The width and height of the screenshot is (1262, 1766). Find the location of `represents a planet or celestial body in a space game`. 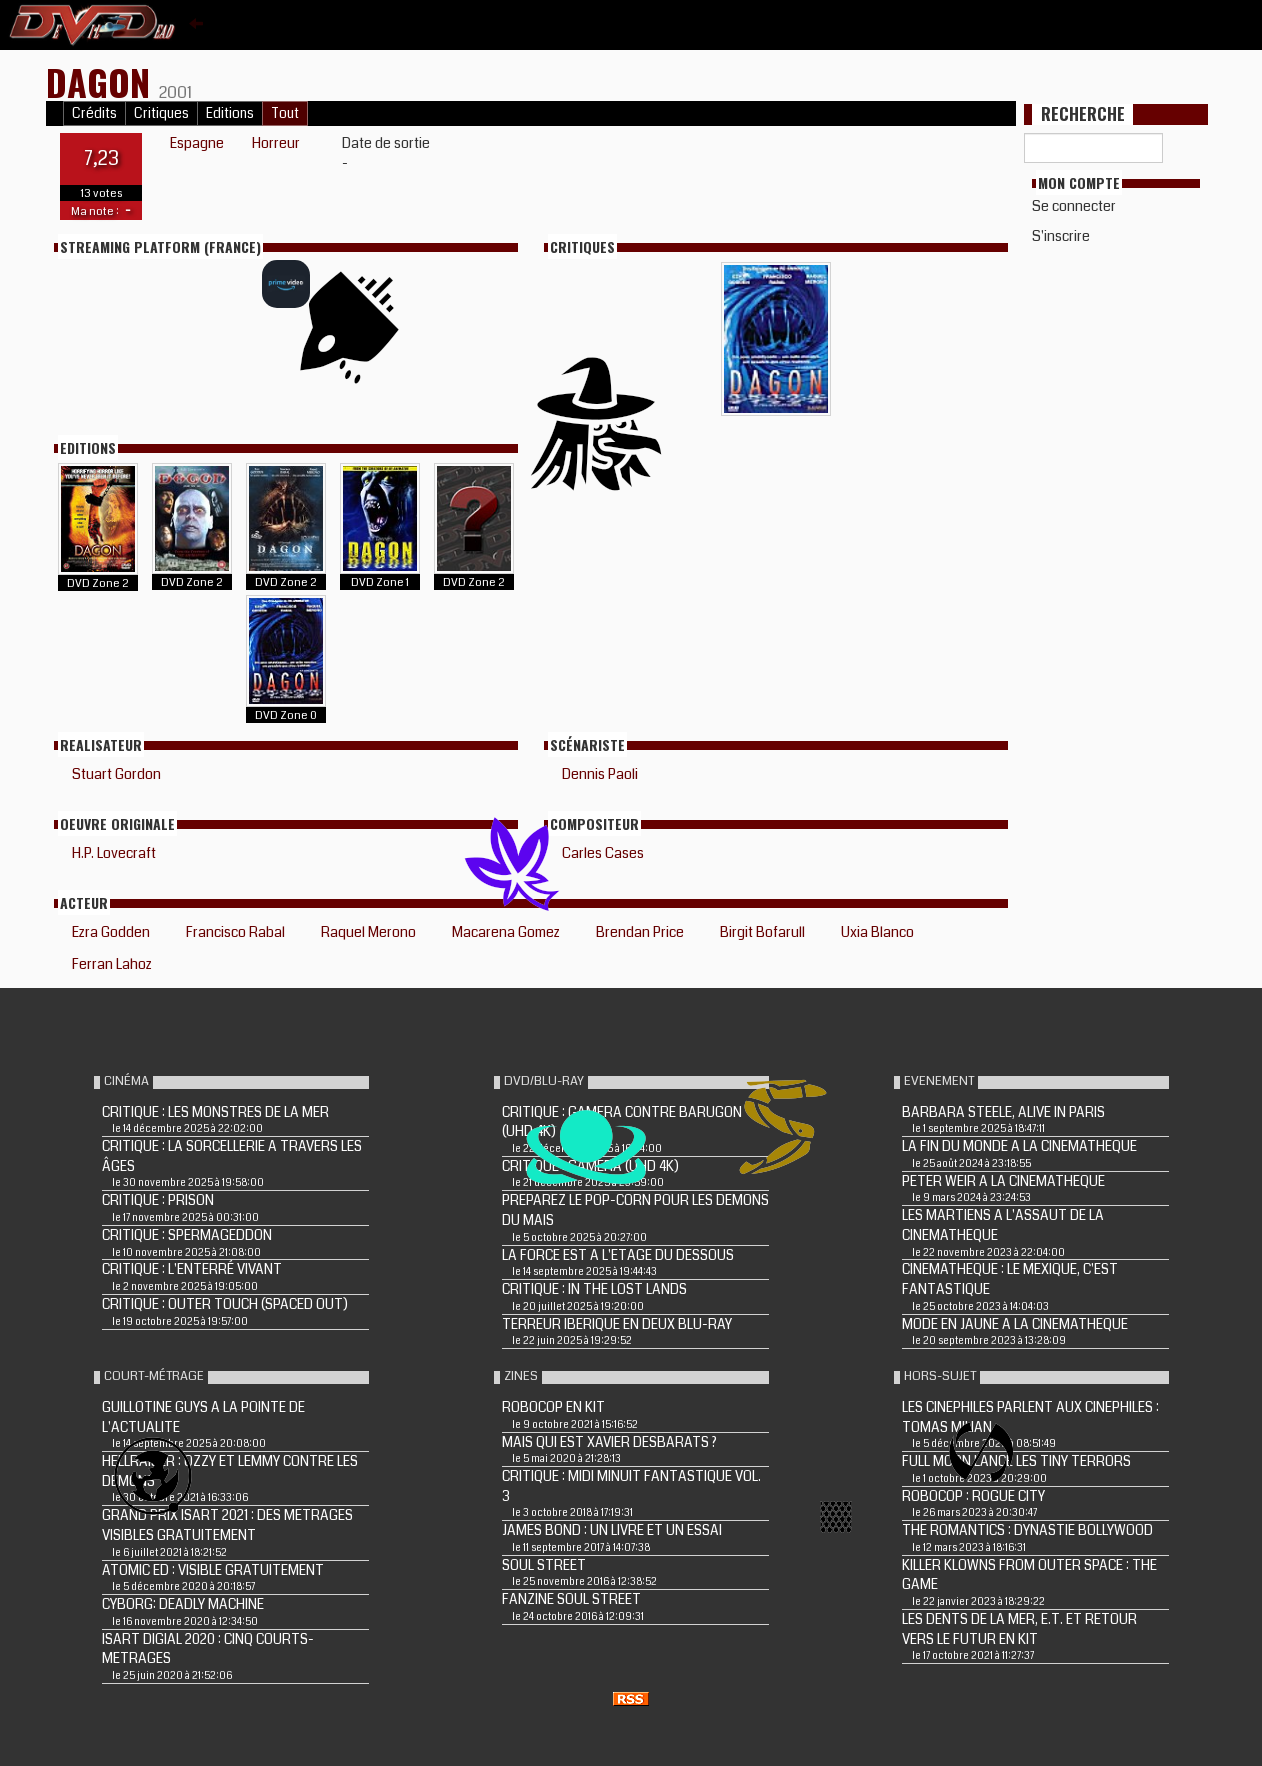

represents a planet or celestial body in a space game is located at coordinates (586, 1150).